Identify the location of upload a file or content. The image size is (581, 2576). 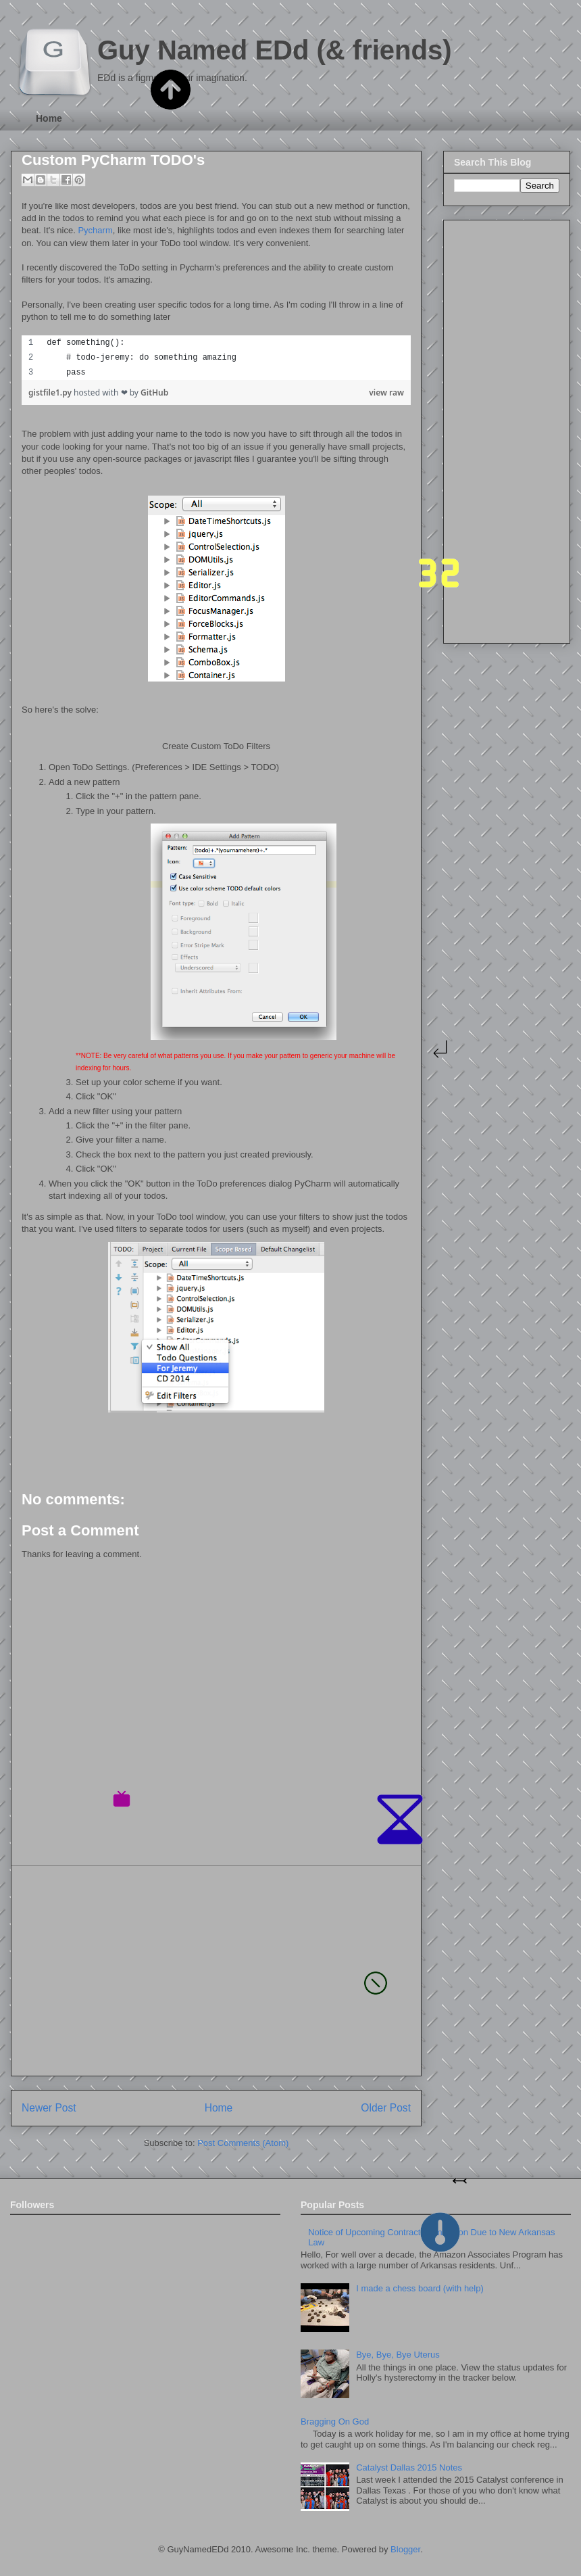
(170, 89).